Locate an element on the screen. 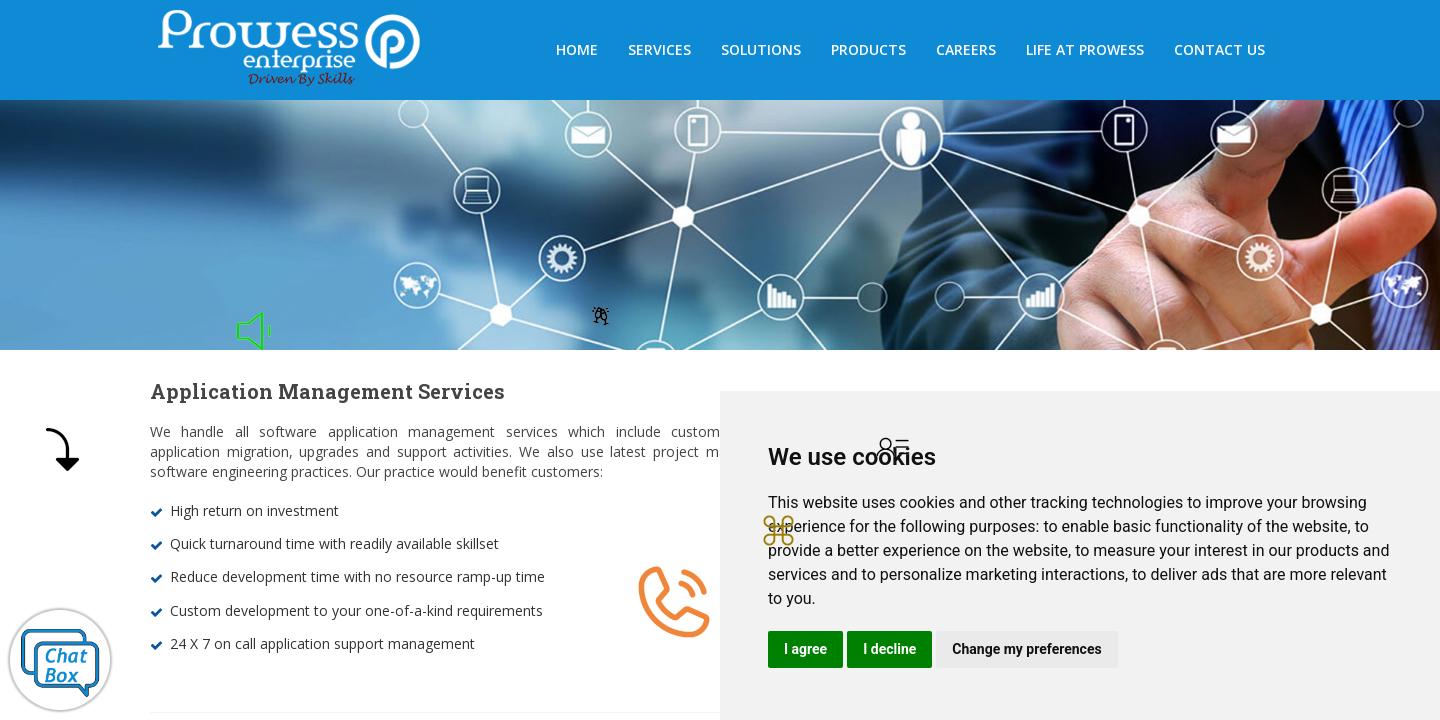 The width and height of the screenshot is (1440, 720). navigate to the next item below is located at coordinates (62, 449).